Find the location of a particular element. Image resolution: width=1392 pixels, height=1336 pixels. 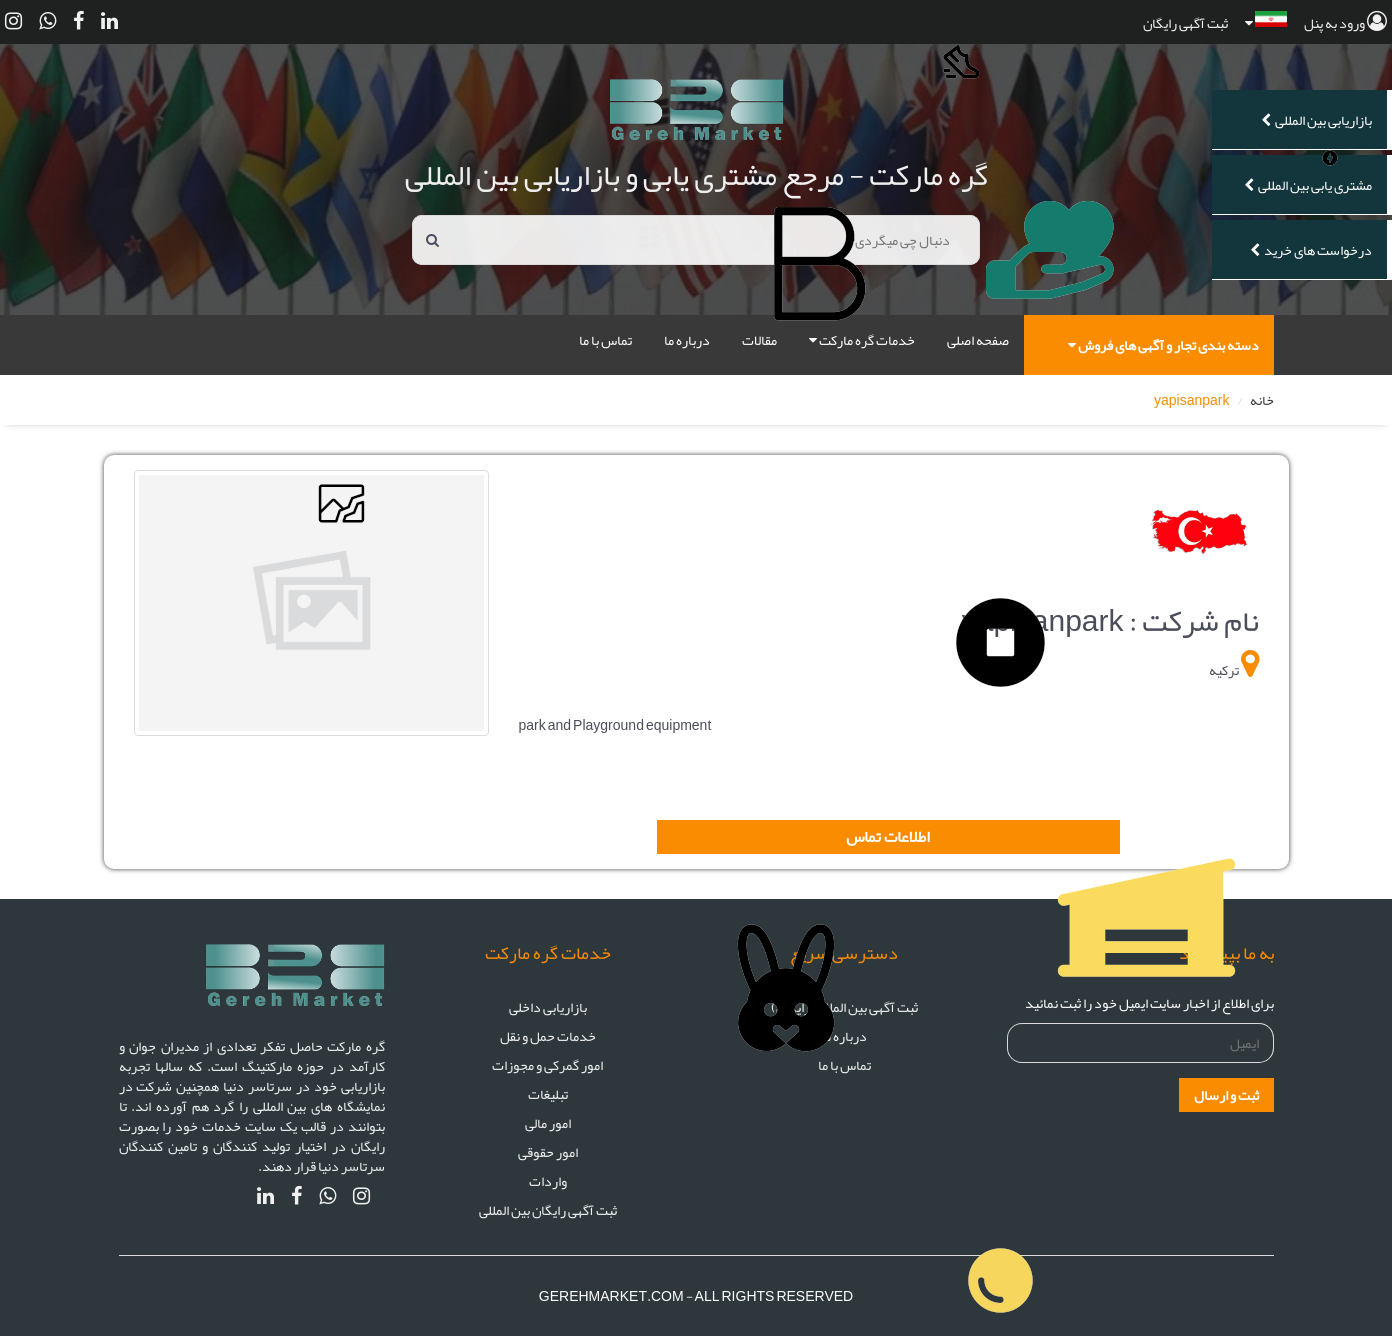

stop media playback is located at coordinates (1000, 642).